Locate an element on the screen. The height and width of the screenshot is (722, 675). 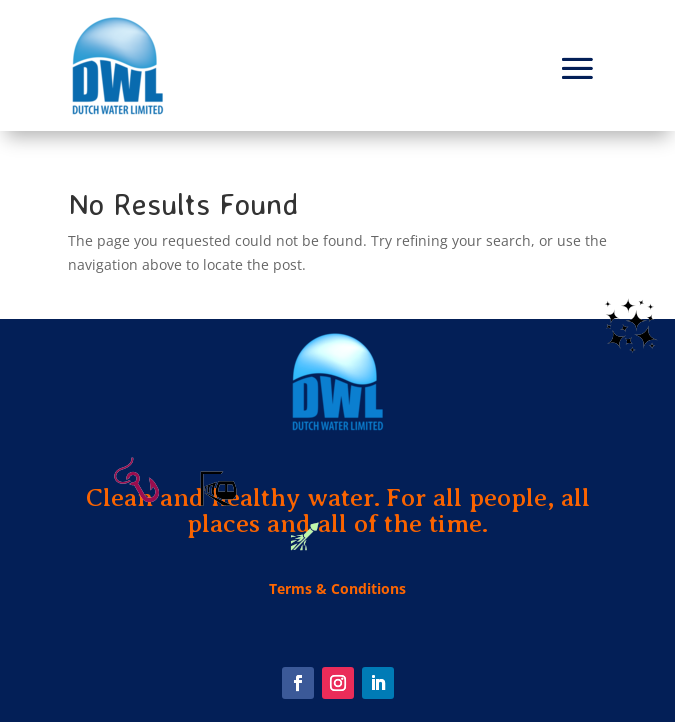
access fishing mini-game or activity is located at coordinates (137, 480).